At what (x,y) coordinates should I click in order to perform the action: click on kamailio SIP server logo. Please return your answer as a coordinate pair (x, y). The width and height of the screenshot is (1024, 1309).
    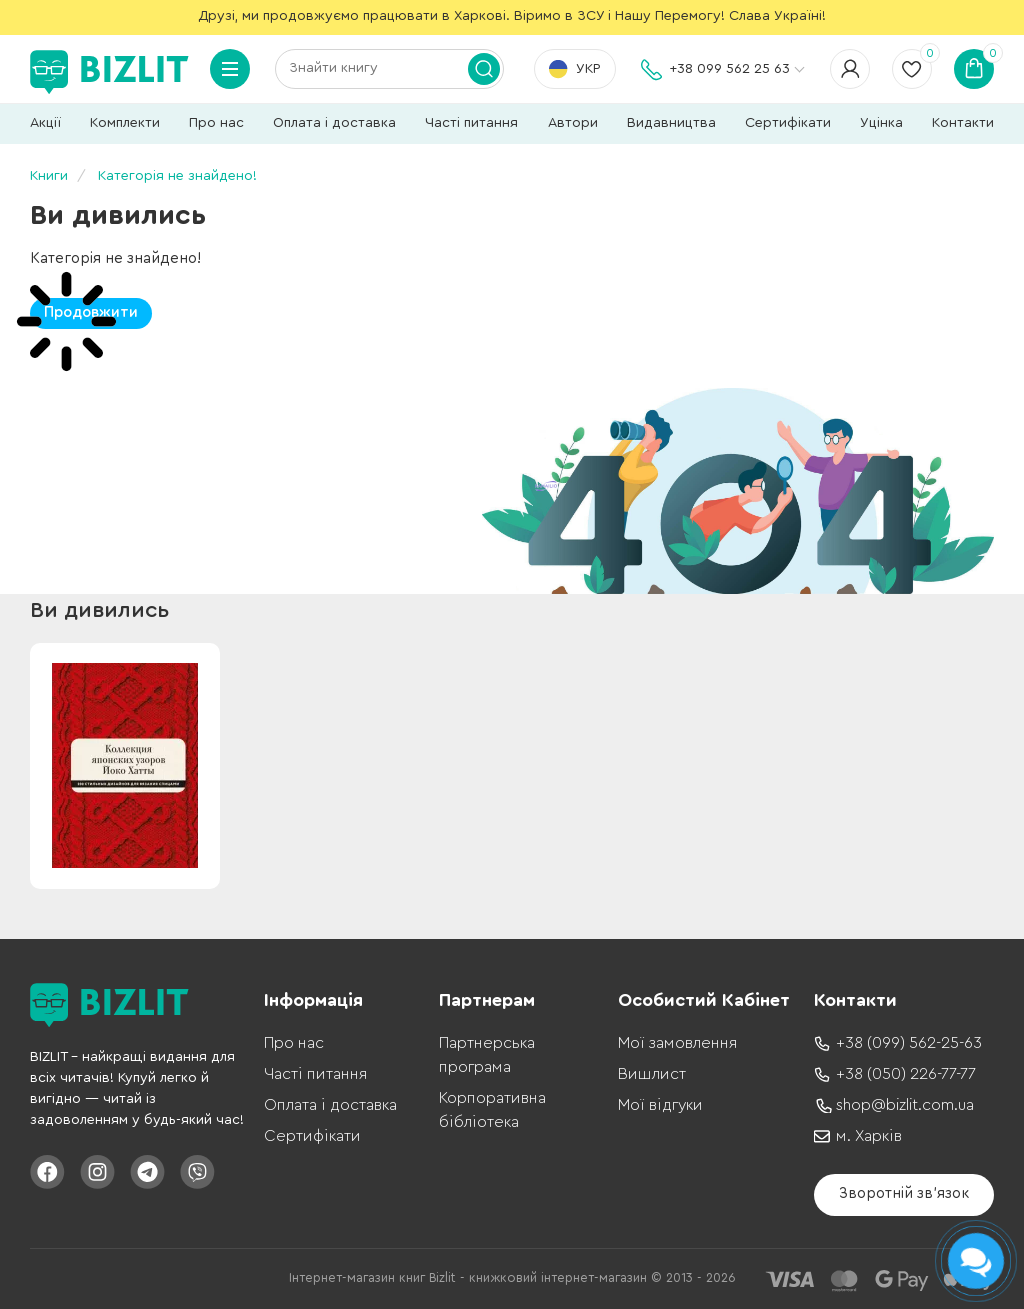
    Looking at the image, I should click on (546, 486).